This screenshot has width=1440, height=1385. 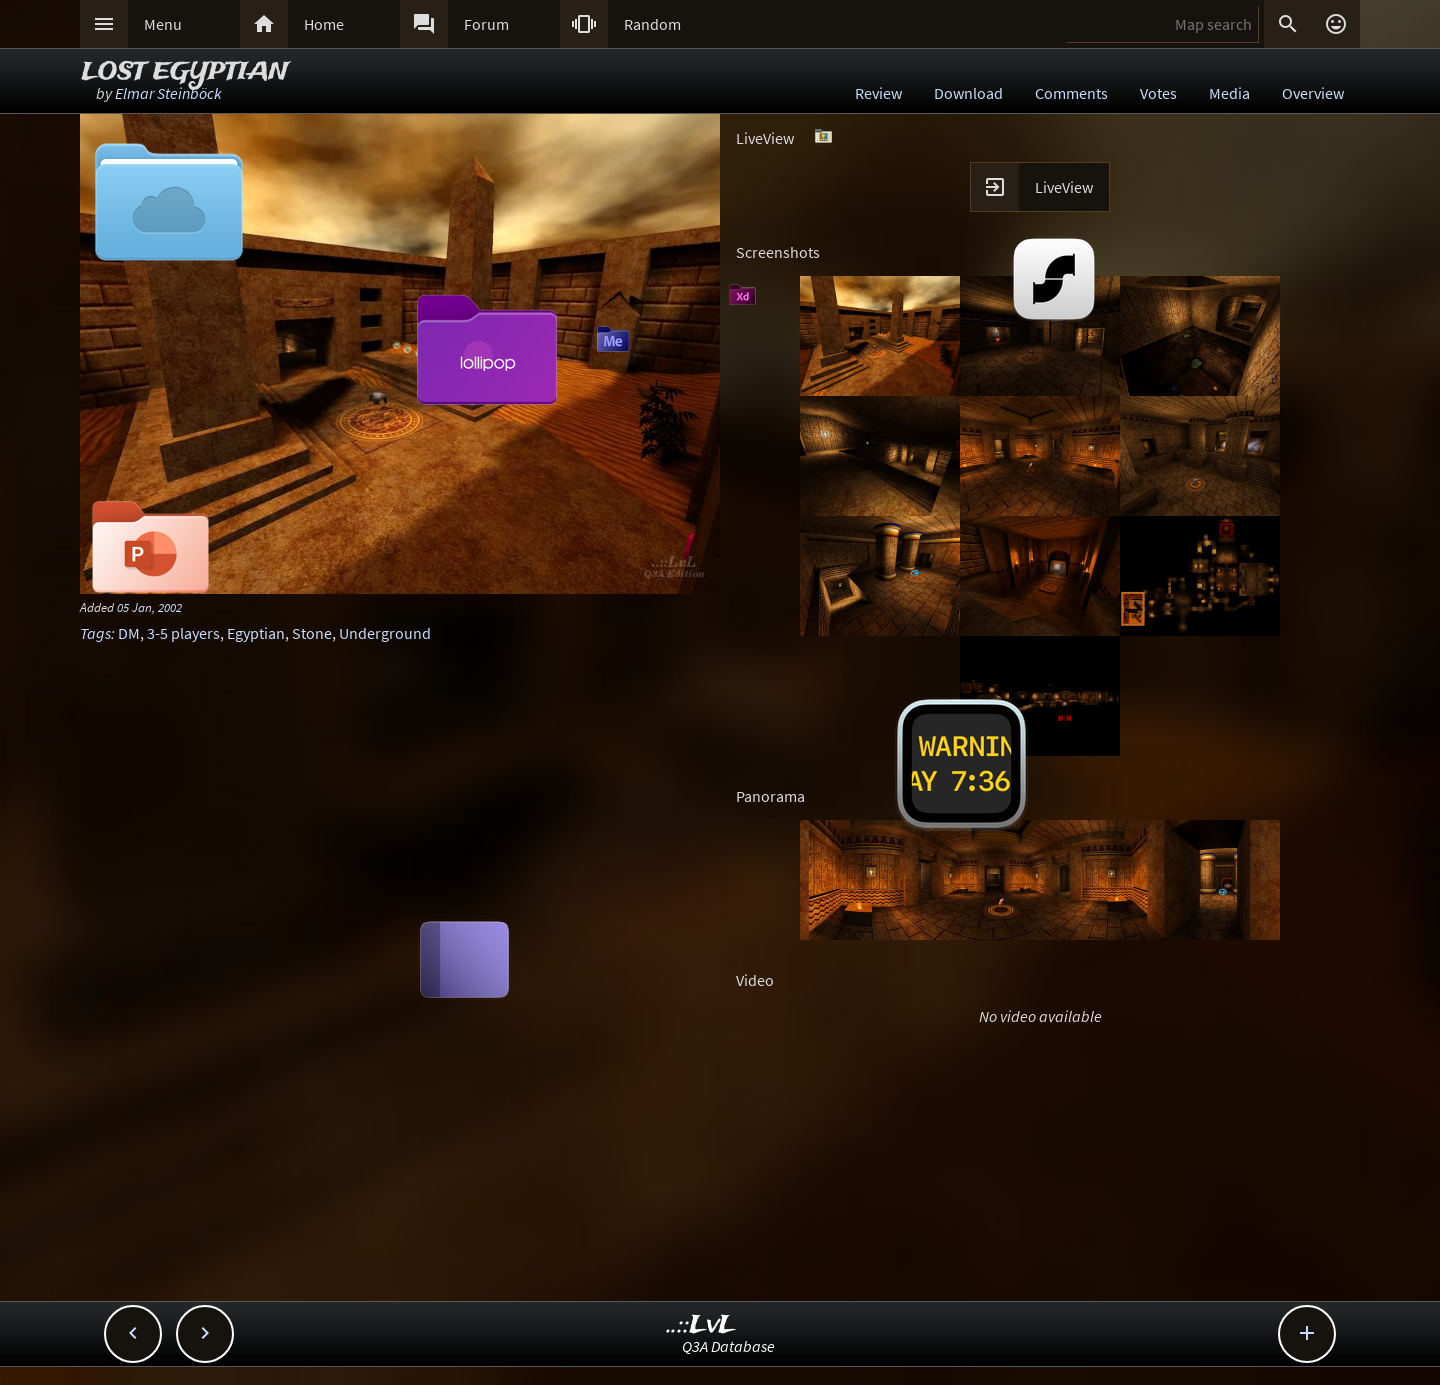 What do you see at coordinates (150, 550) in the screenshot?
I see `open folder containing PowerPoint files` at bounding box center [150, 550].